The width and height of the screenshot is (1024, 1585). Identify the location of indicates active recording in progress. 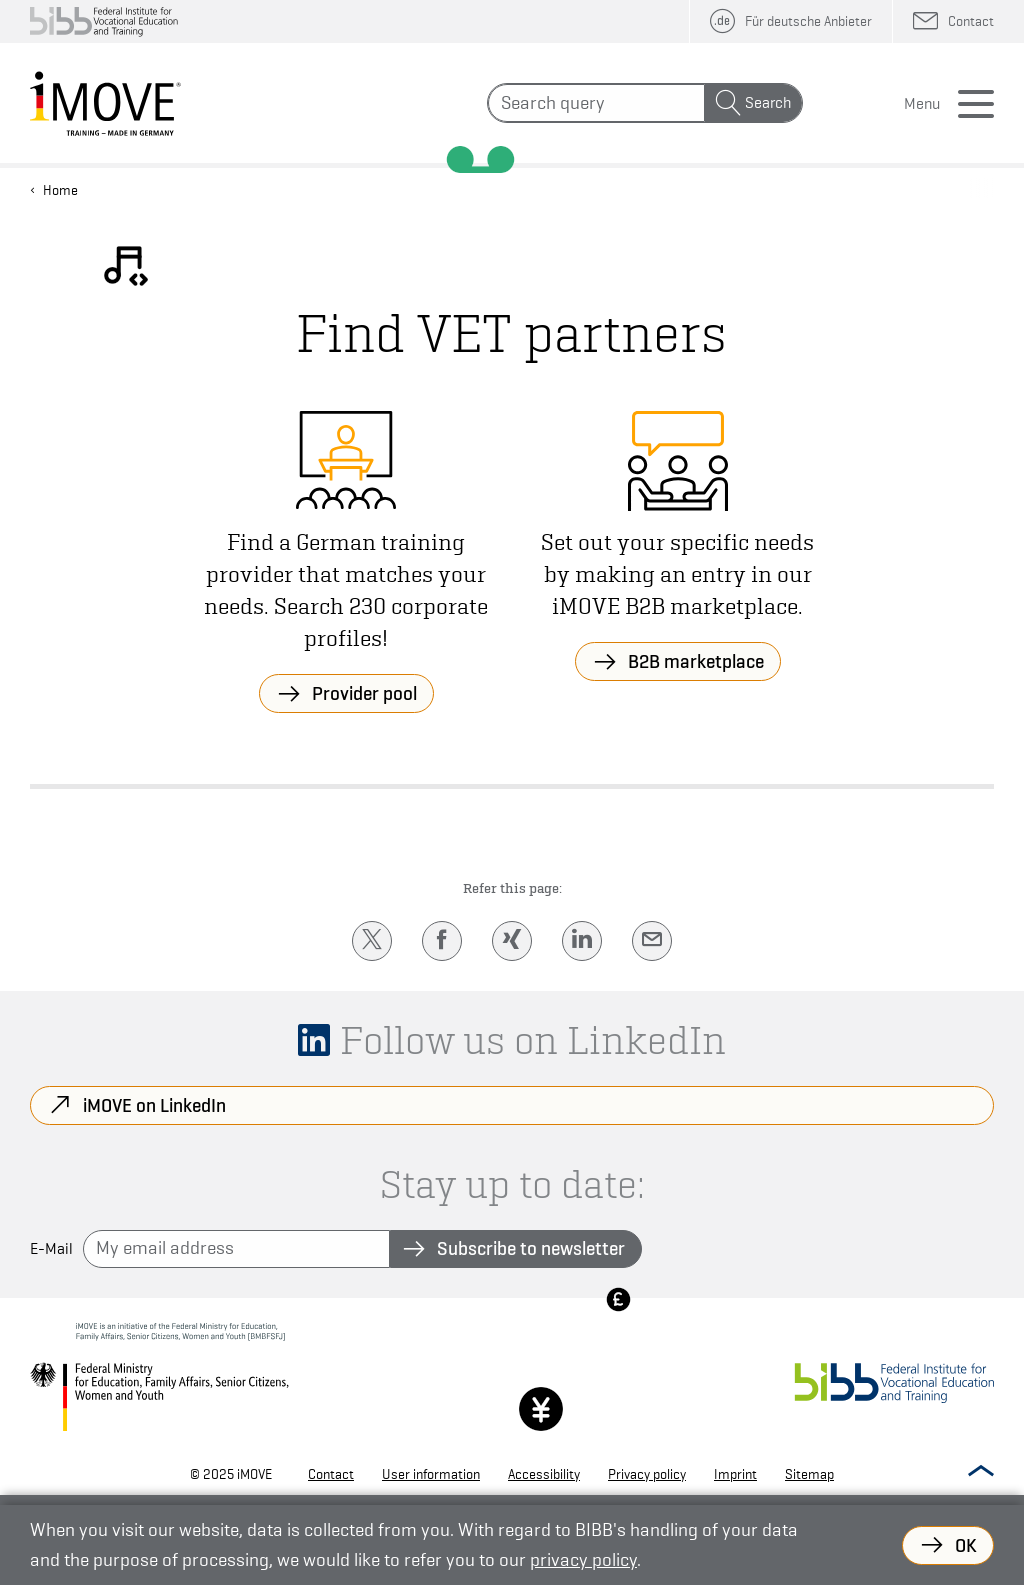
(480, 159).